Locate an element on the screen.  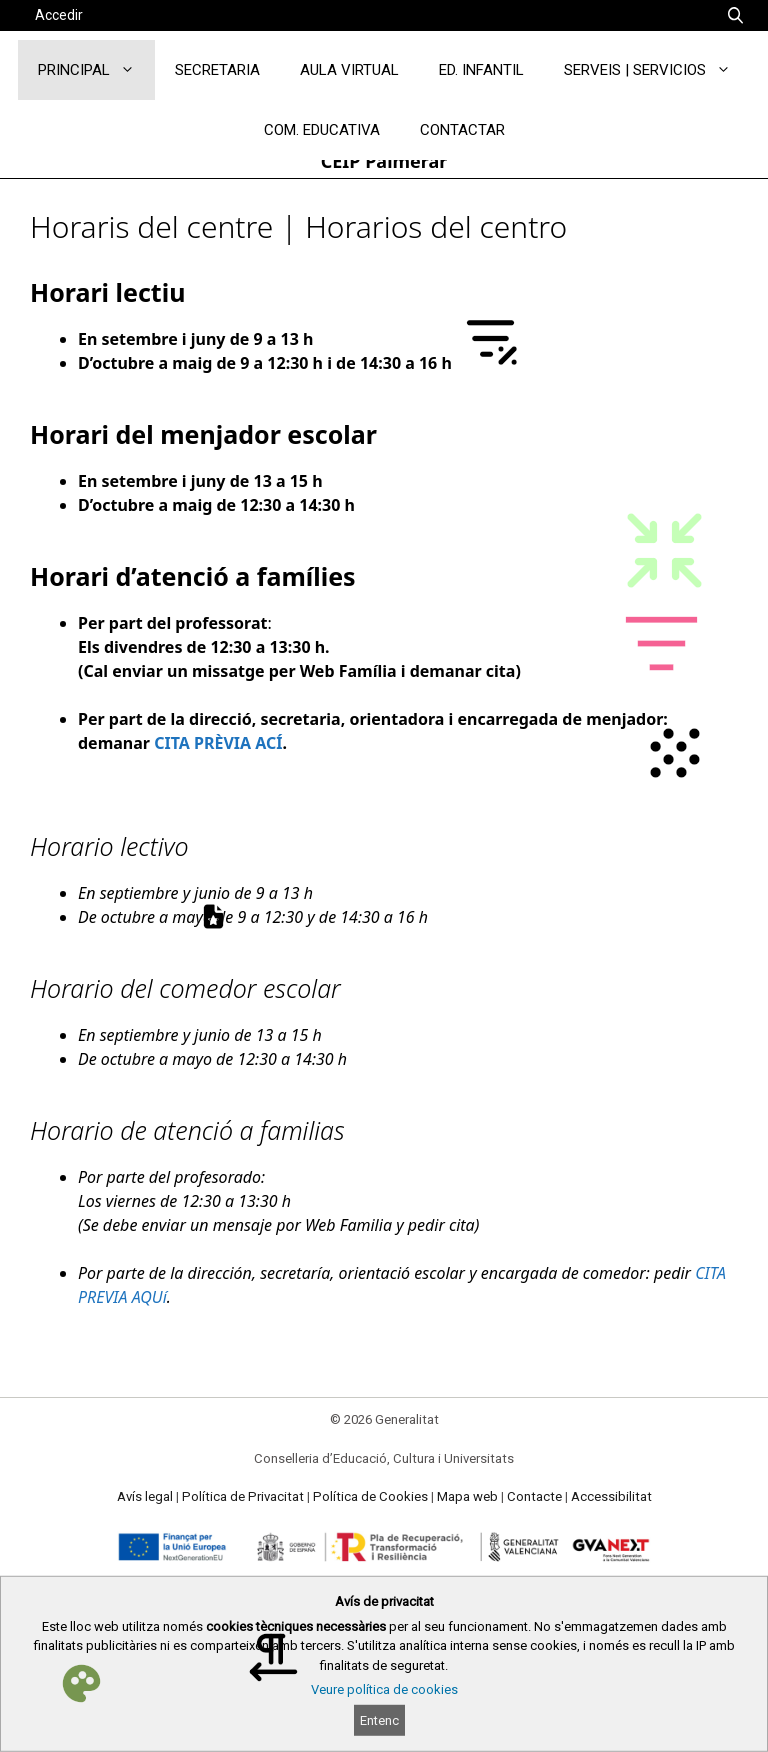
filter items by discount or sale price is located at coordinates (490, 338).